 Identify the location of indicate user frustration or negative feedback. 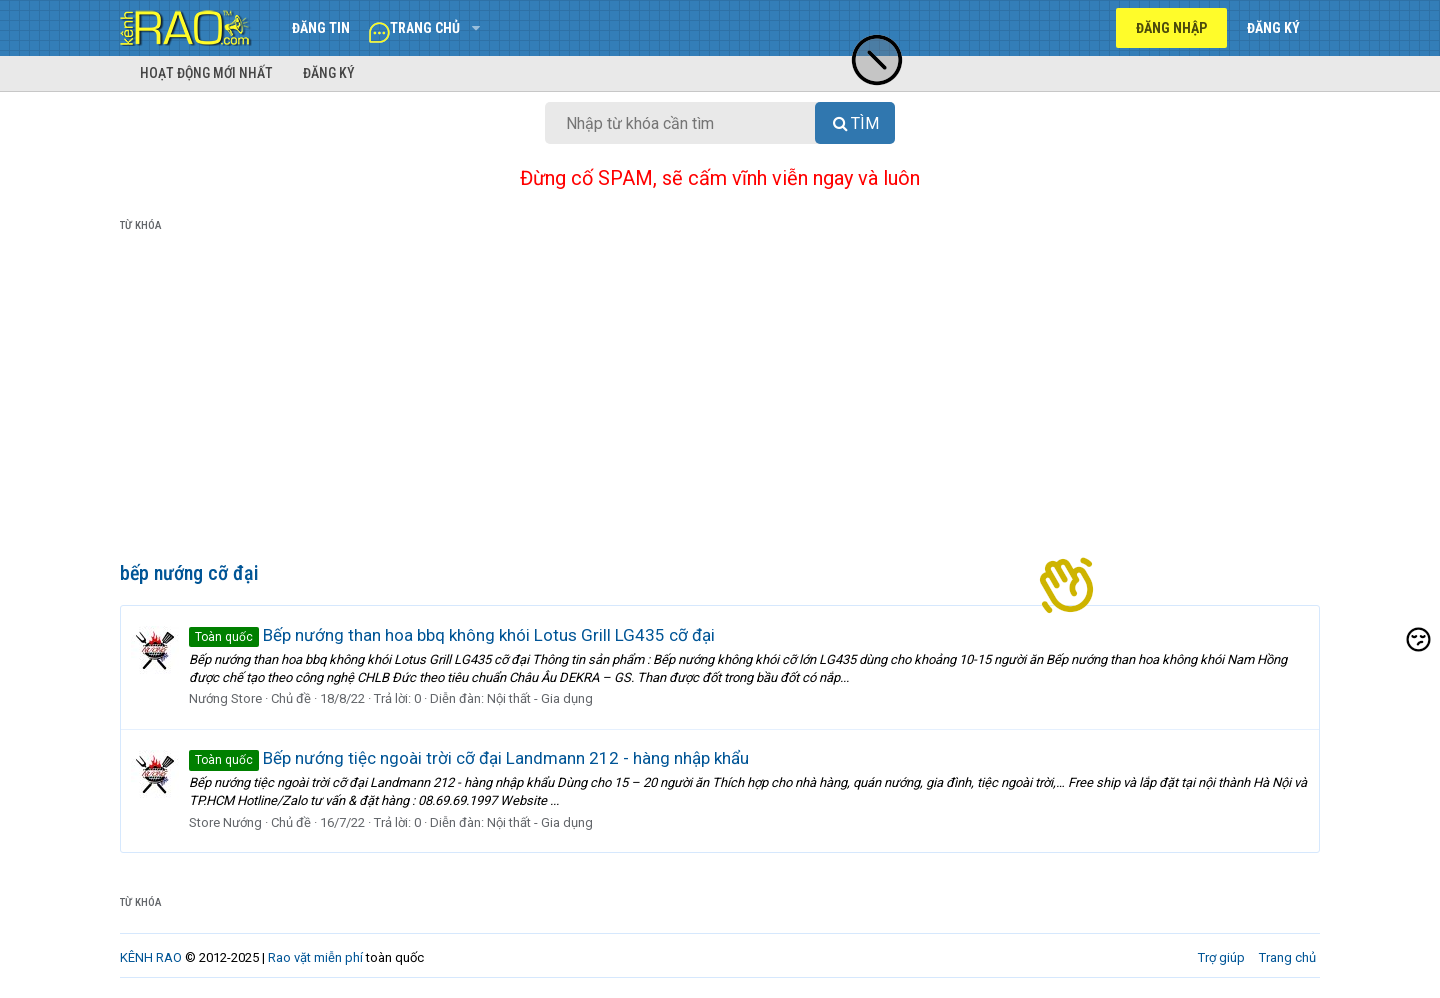
(1418, 639).